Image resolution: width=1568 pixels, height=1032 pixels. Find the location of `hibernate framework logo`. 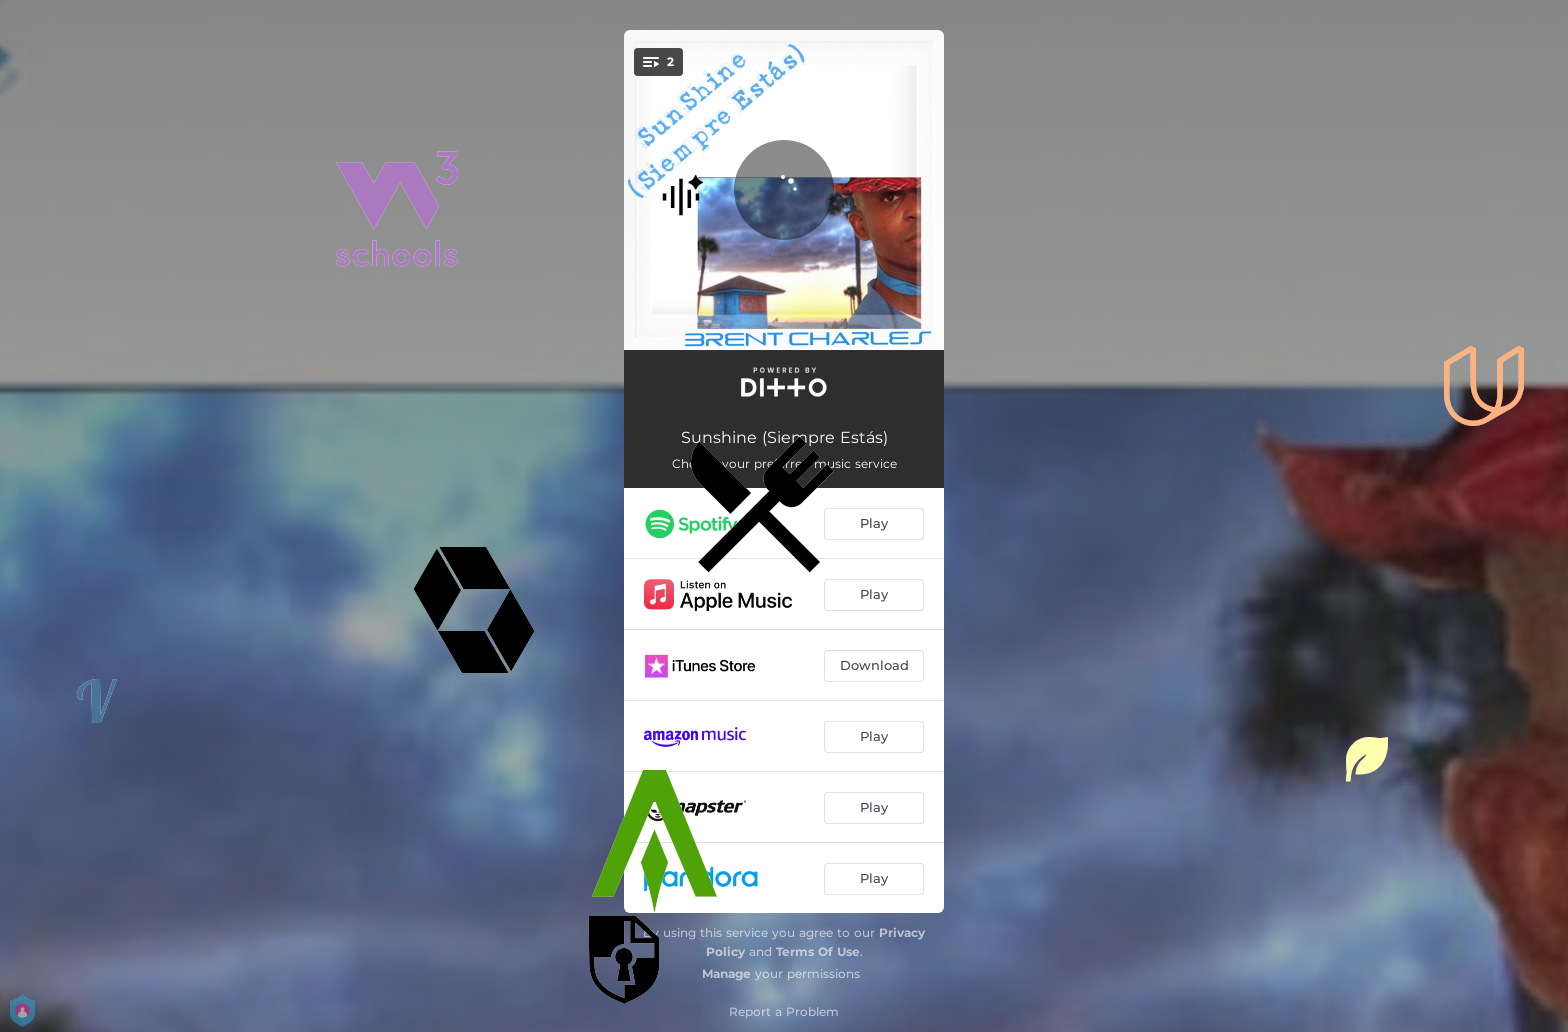

hibernate framework logo is located at coordinates (474, 610).